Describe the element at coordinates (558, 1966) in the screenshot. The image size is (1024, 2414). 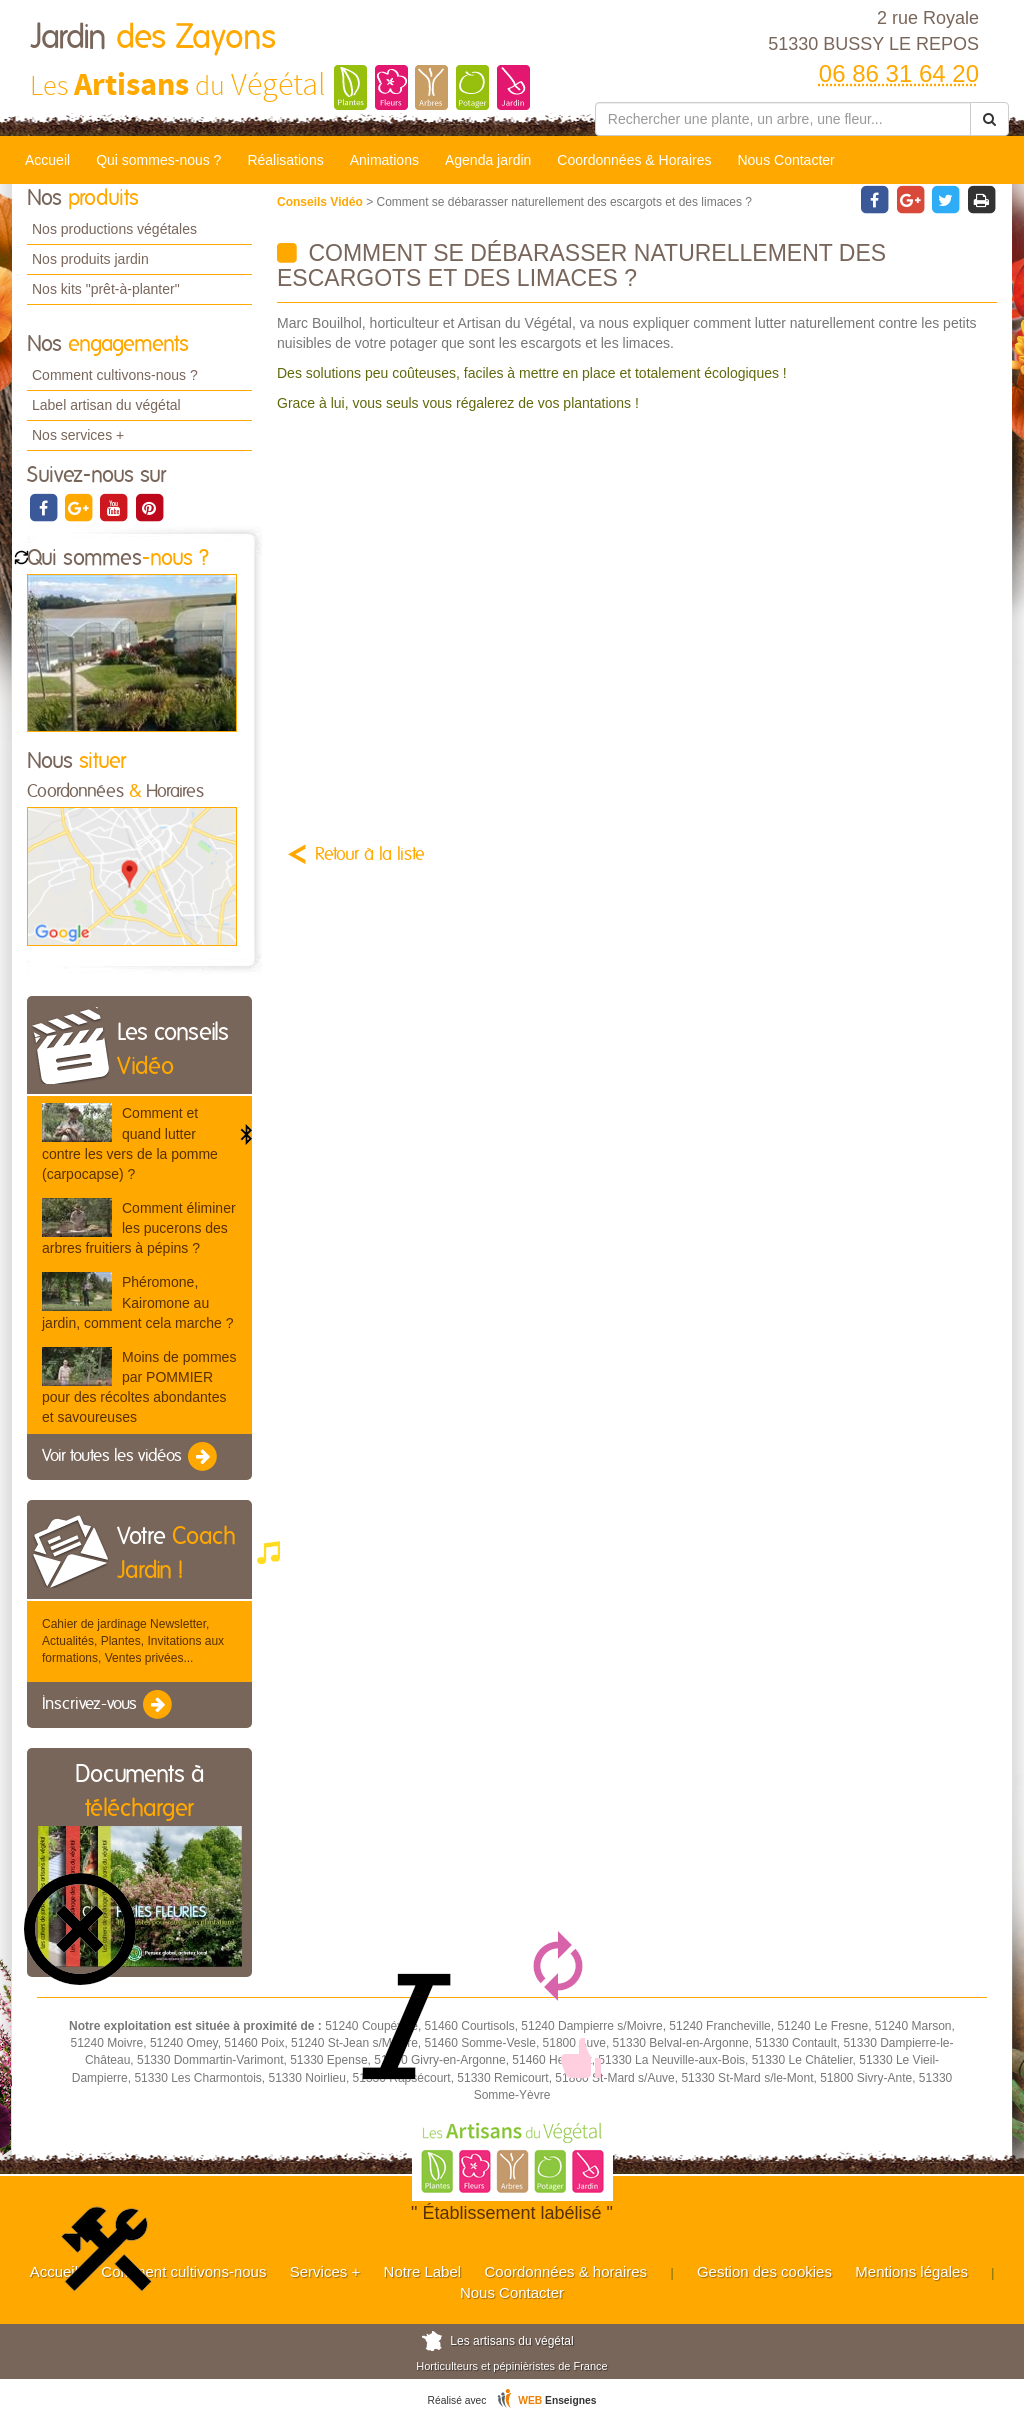
I see `refresh the current page or content` at that location.